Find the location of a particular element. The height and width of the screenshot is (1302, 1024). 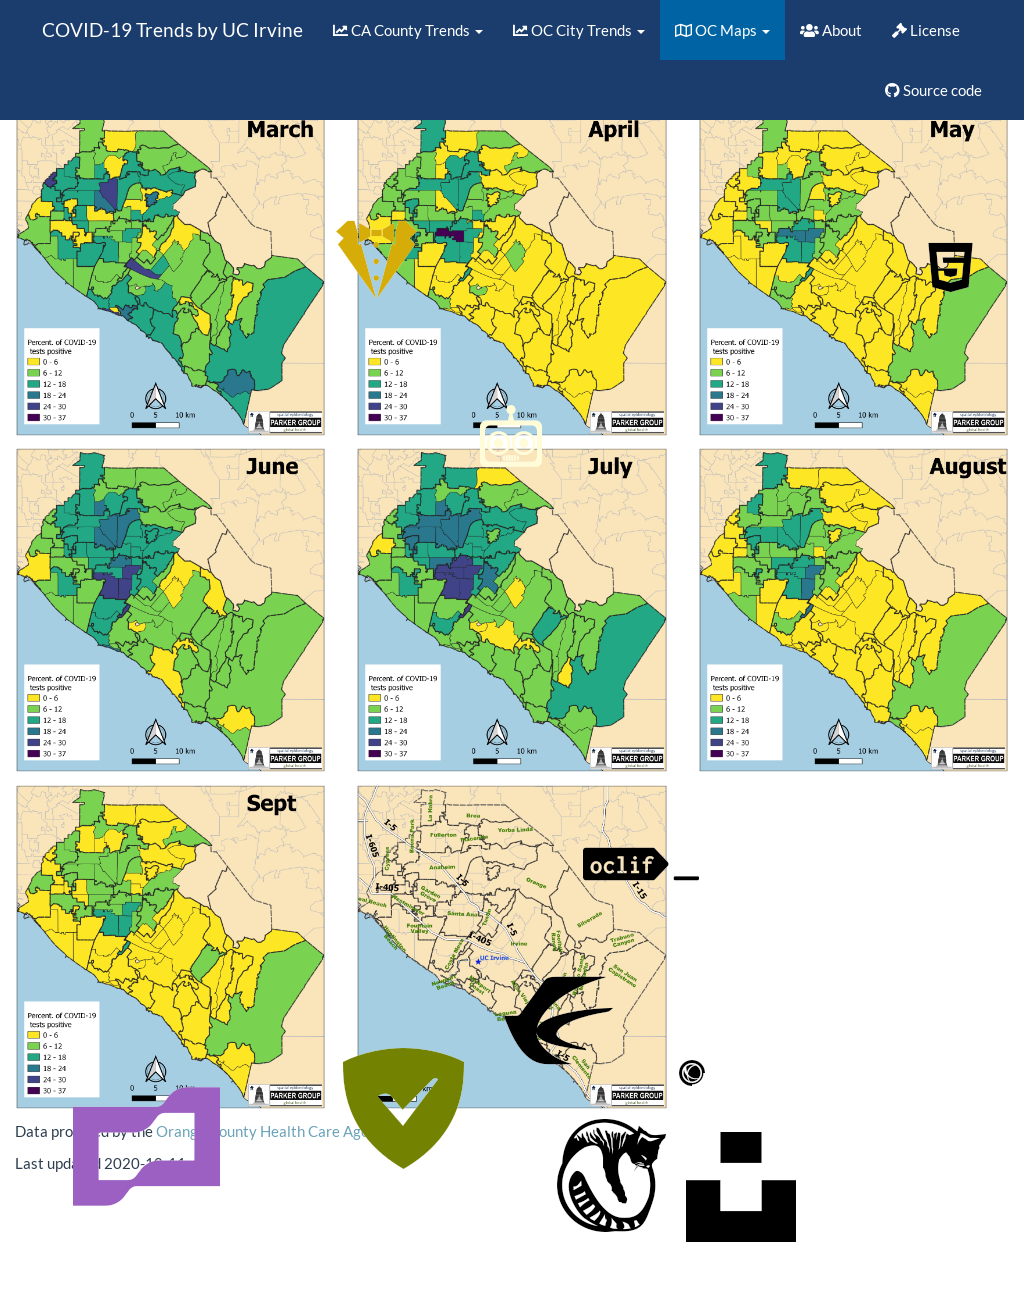

open GNU IceCat browser is located at coordinates (611, 1175).